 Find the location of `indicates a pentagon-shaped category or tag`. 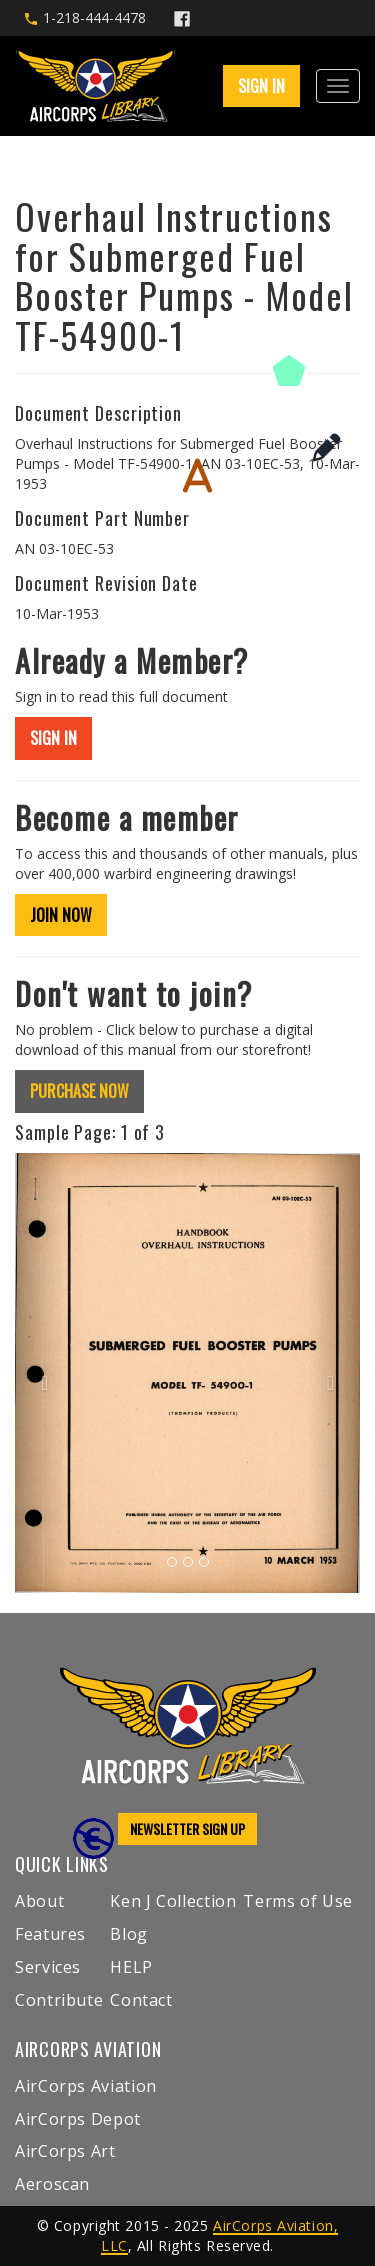

indicates a pentagon-shaped category or tag is located at coordinates (289, 371).